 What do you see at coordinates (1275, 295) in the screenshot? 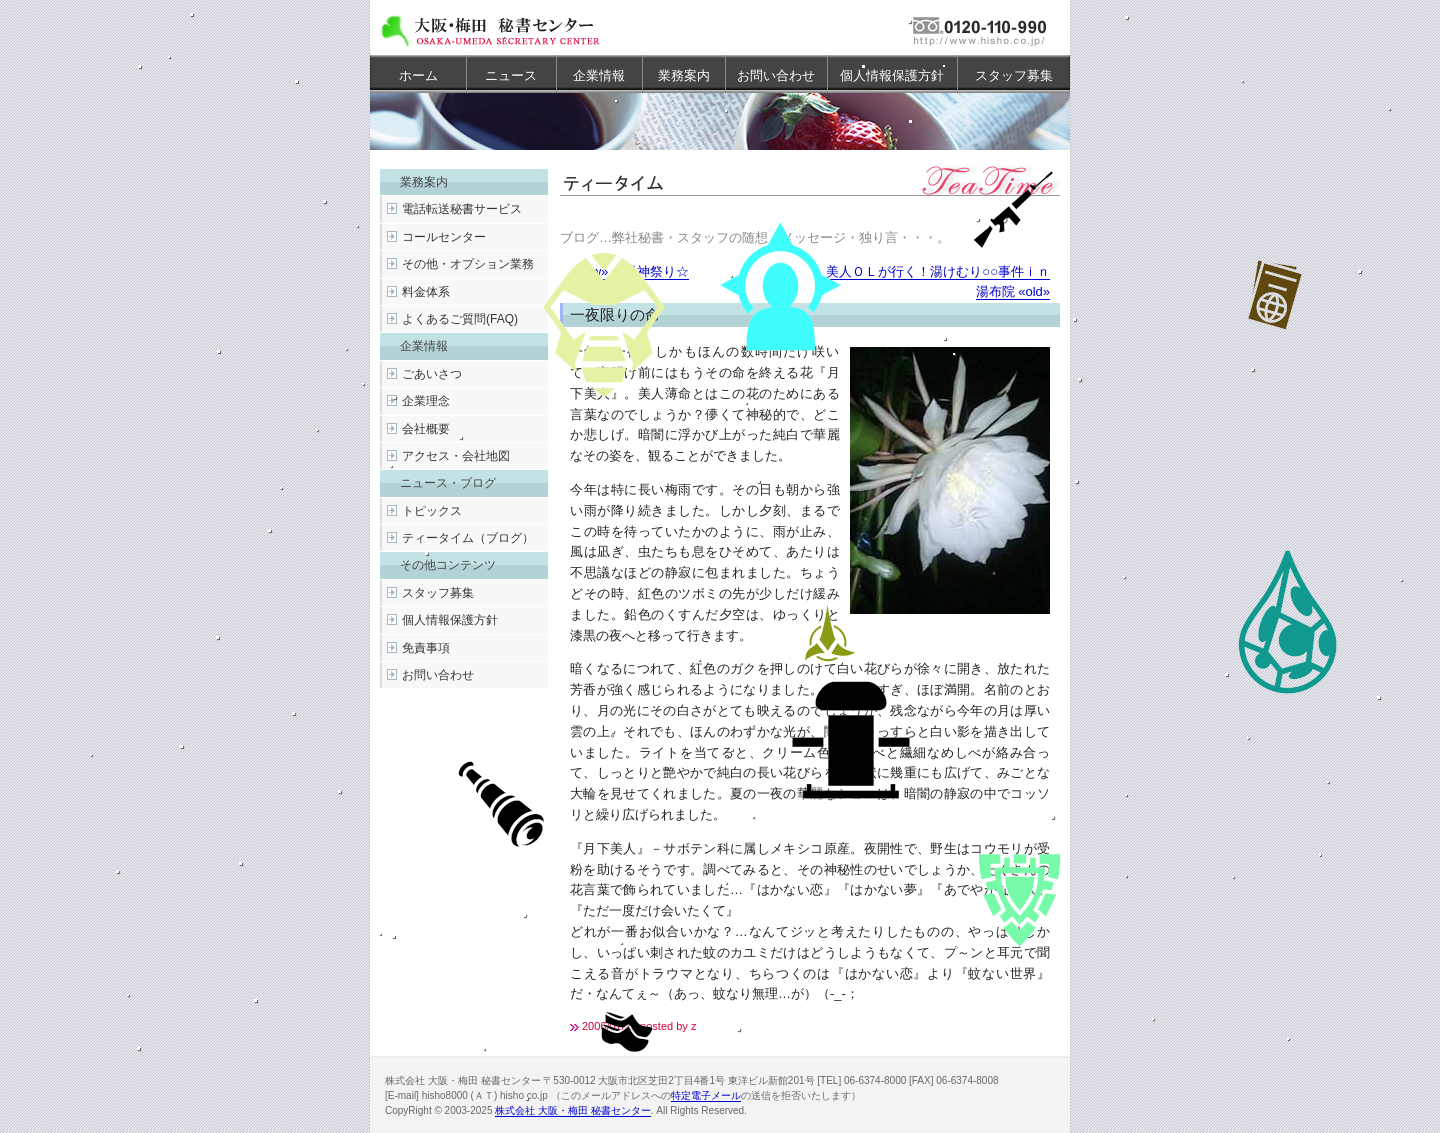
I see `view passport or travel documents` at bounding box center [1275, 295].